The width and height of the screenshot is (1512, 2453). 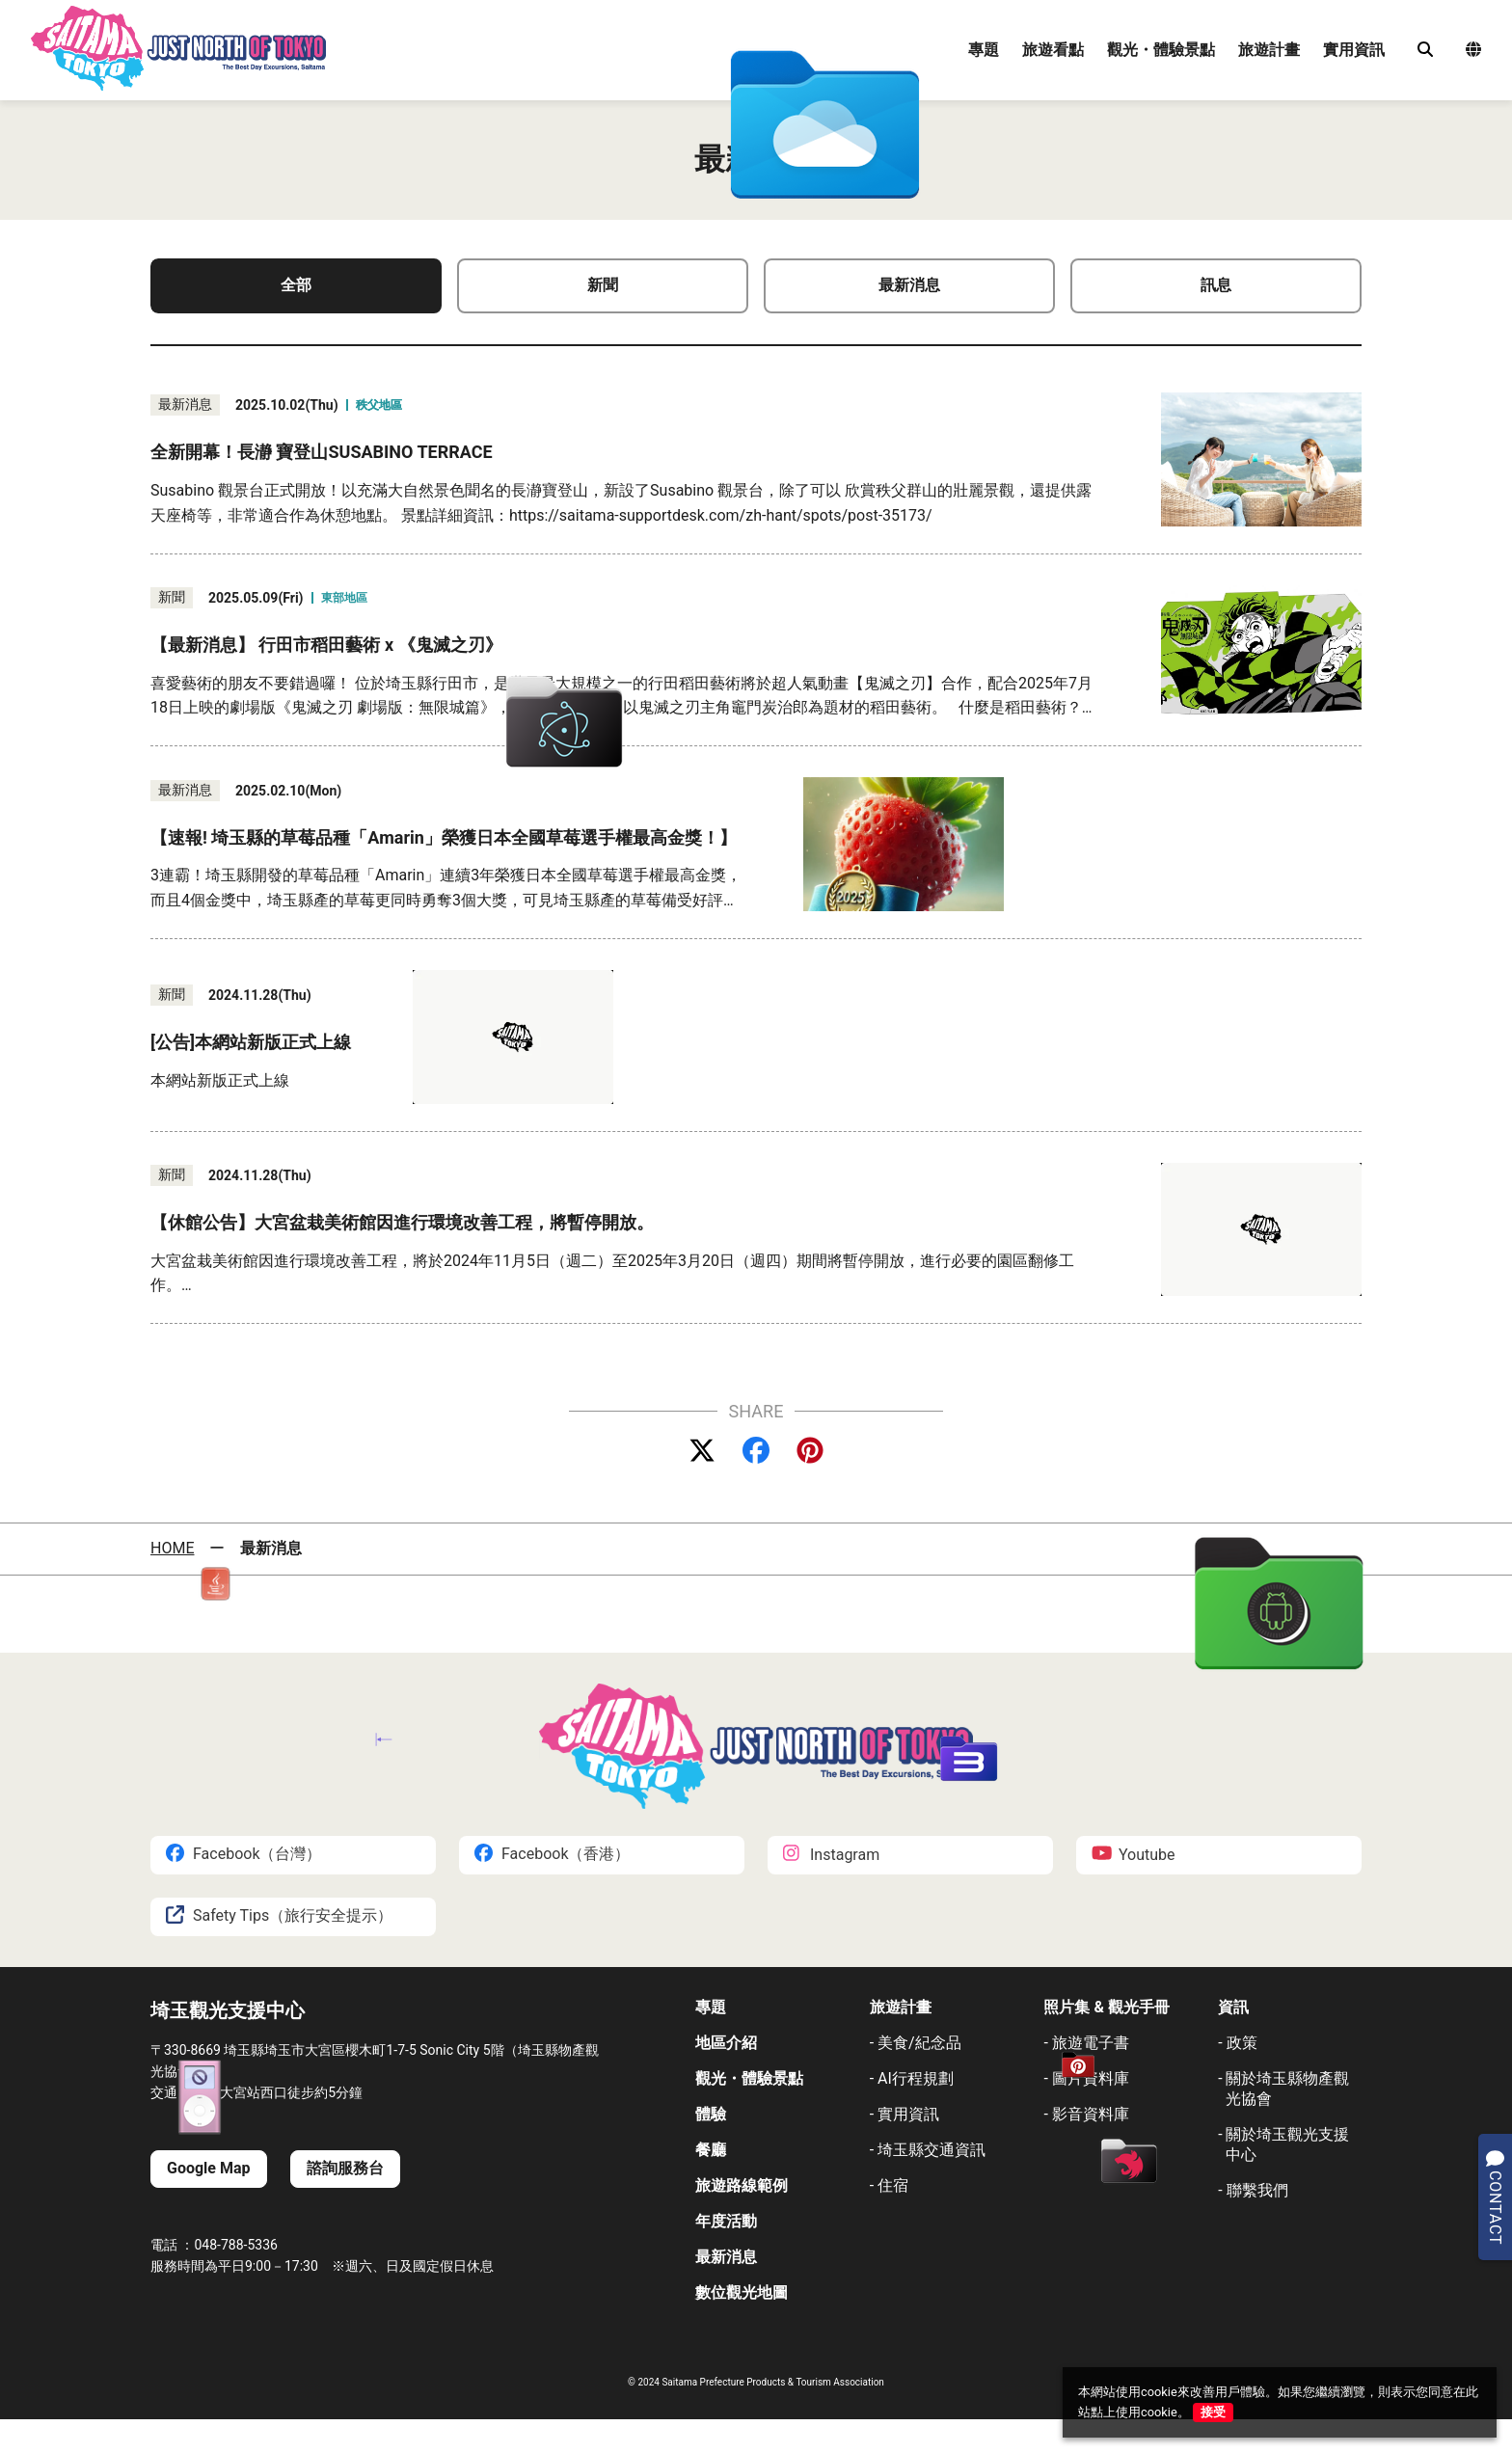 I want to click on open pinterest downloads folder, so click(x=1078, y=2065).